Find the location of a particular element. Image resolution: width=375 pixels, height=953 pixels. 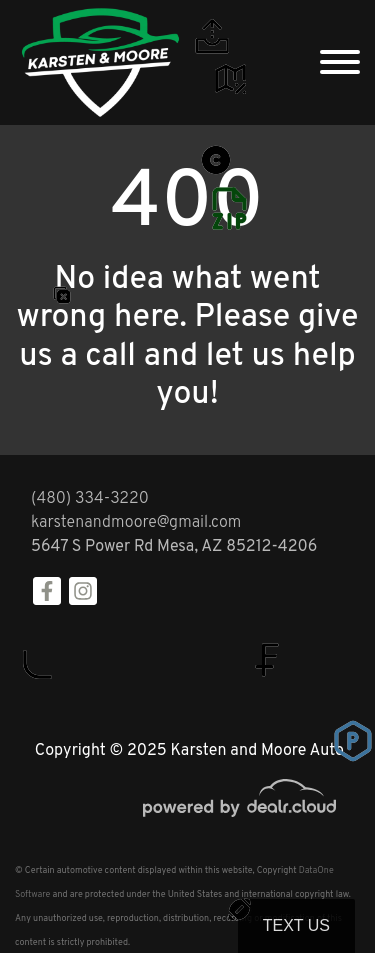

indicates copyrighted content is located at coordinates (216, 160).